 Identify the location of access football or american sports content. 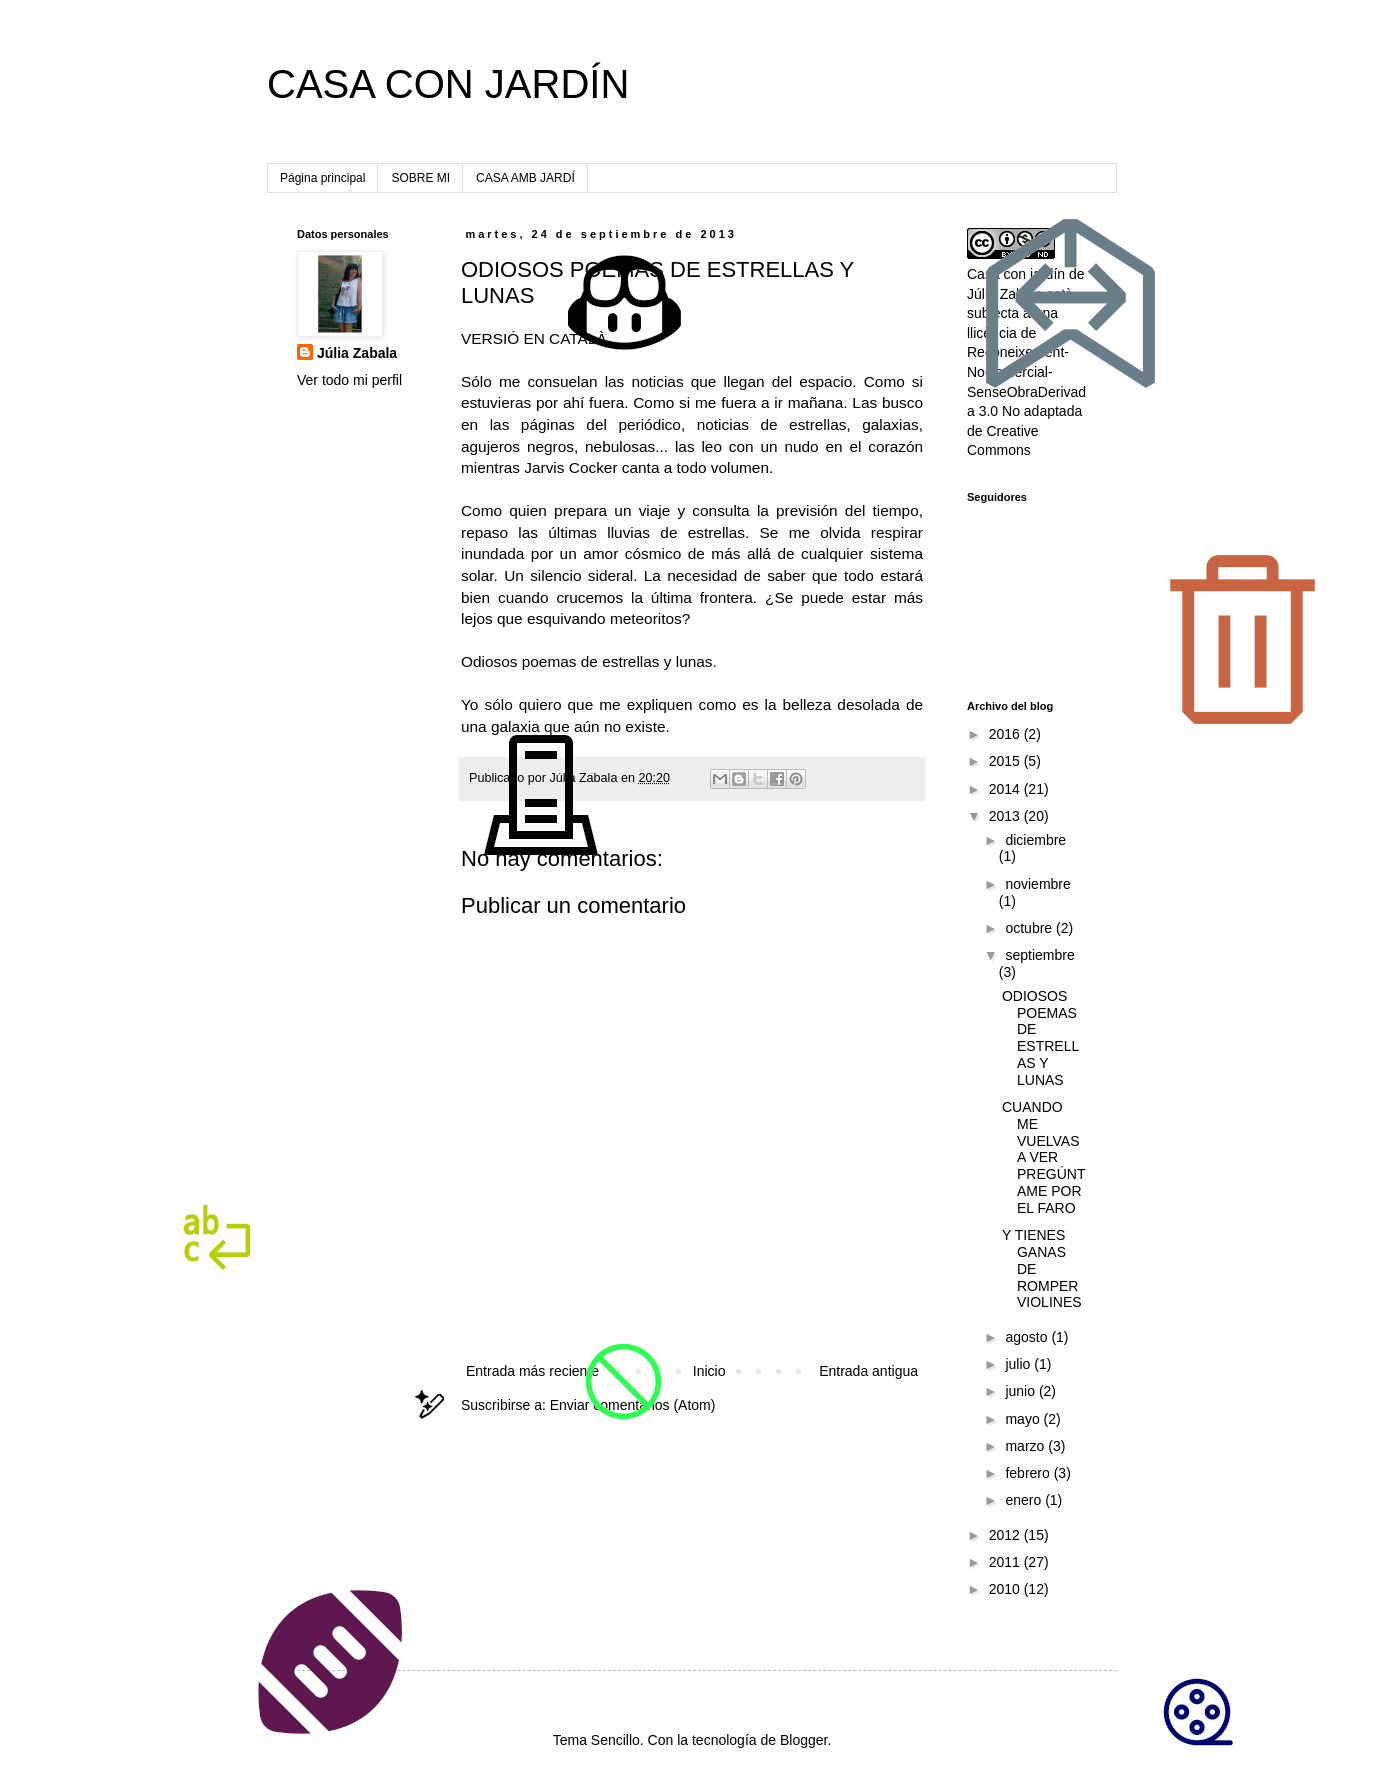
(330, 1662).